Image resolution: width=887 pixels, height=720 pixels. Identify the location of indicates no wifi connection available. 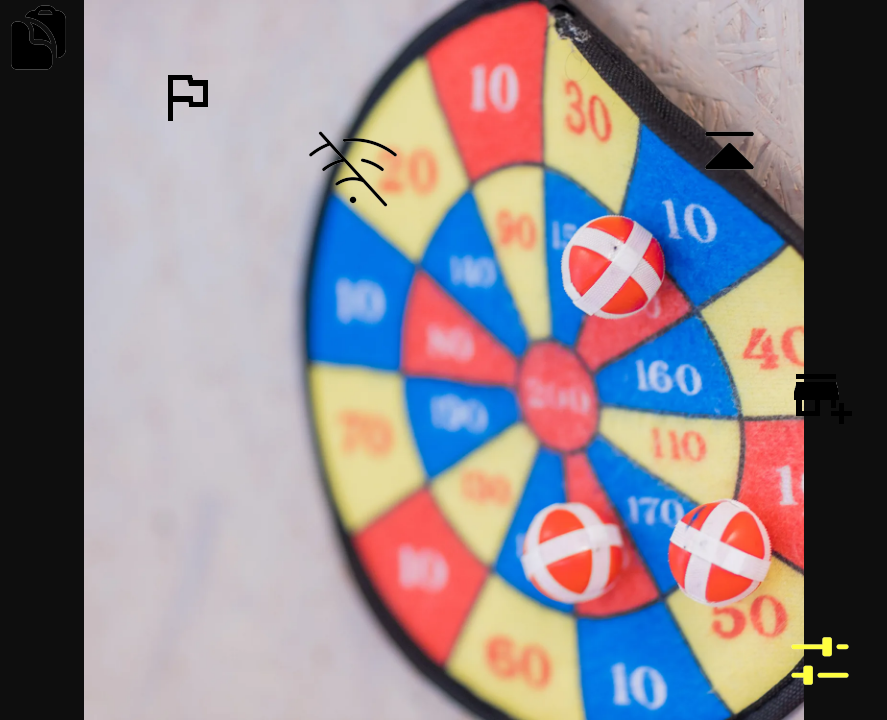
(353, 169).